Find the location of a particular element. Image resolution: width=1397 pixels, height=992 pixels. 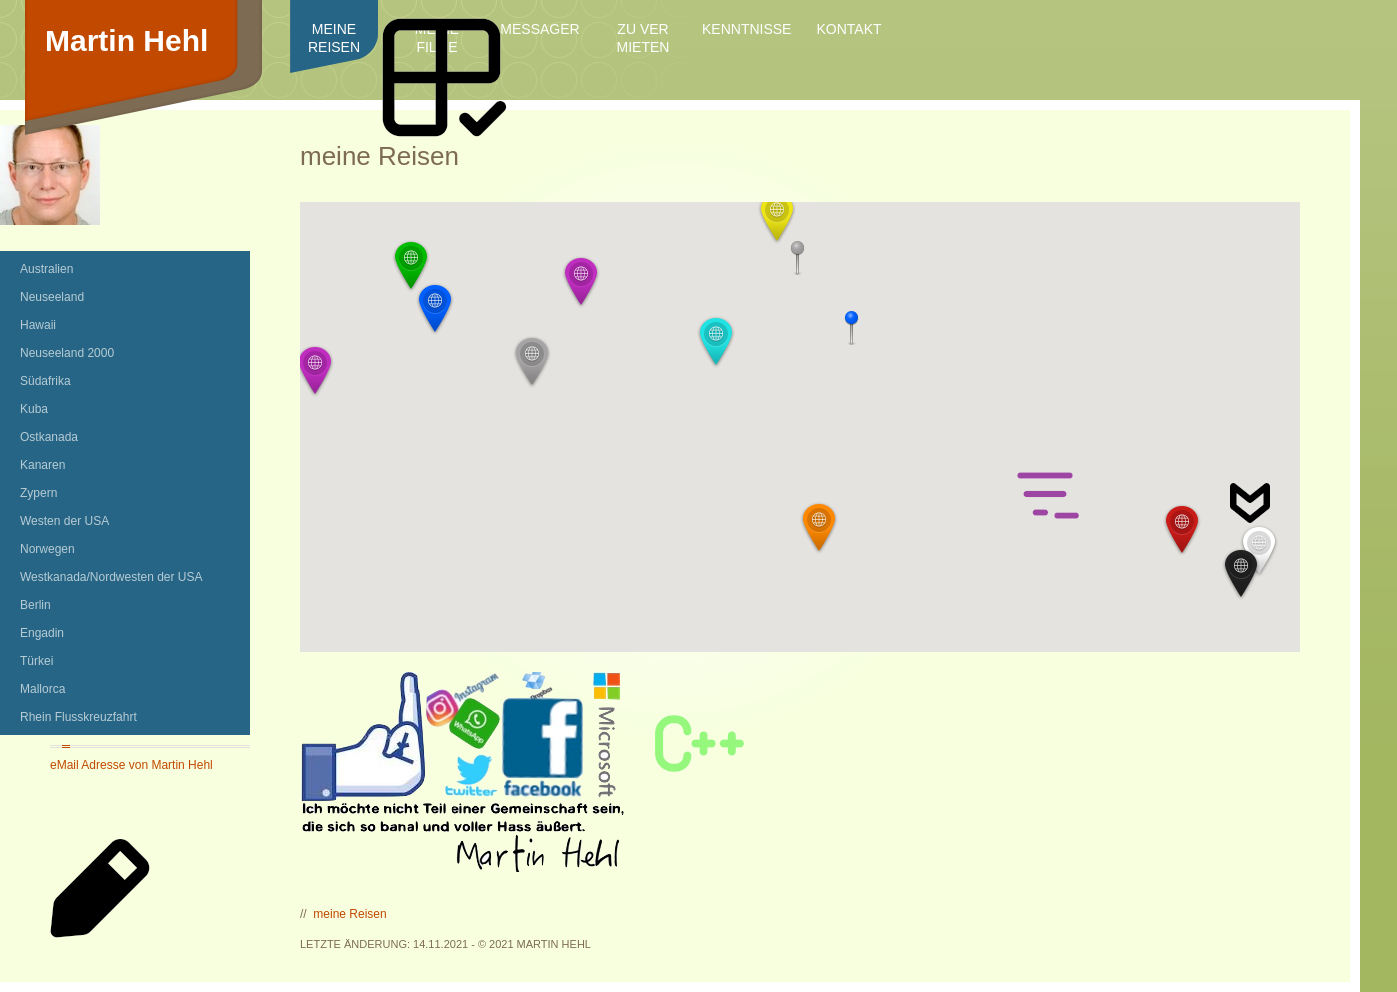

indicates all items in a grid view are selected is located at coordinates (441, 77).